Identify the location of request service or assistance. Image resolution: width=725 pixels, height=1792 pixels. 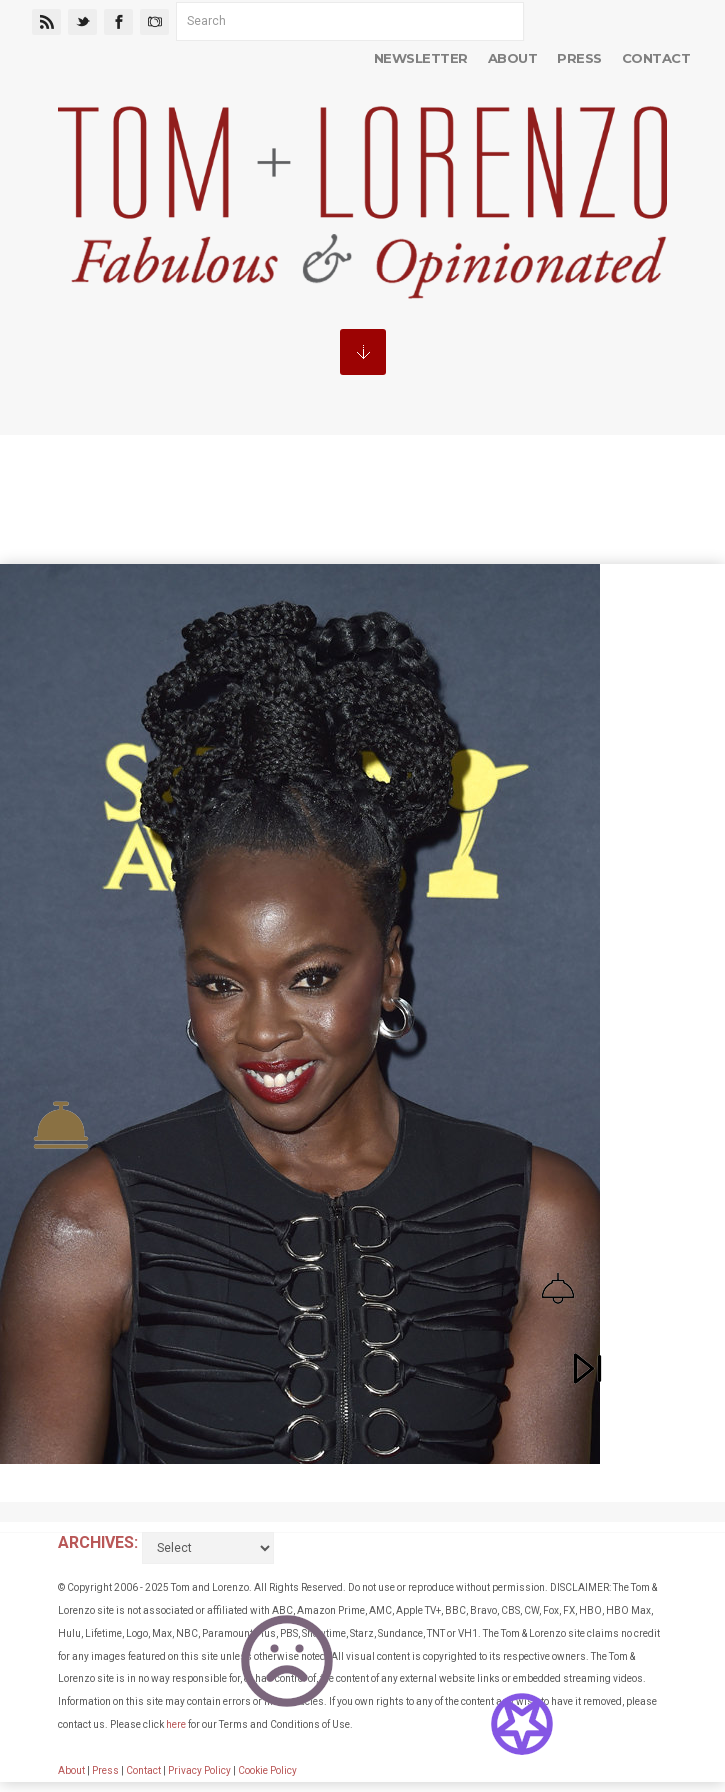
(61, 1127).